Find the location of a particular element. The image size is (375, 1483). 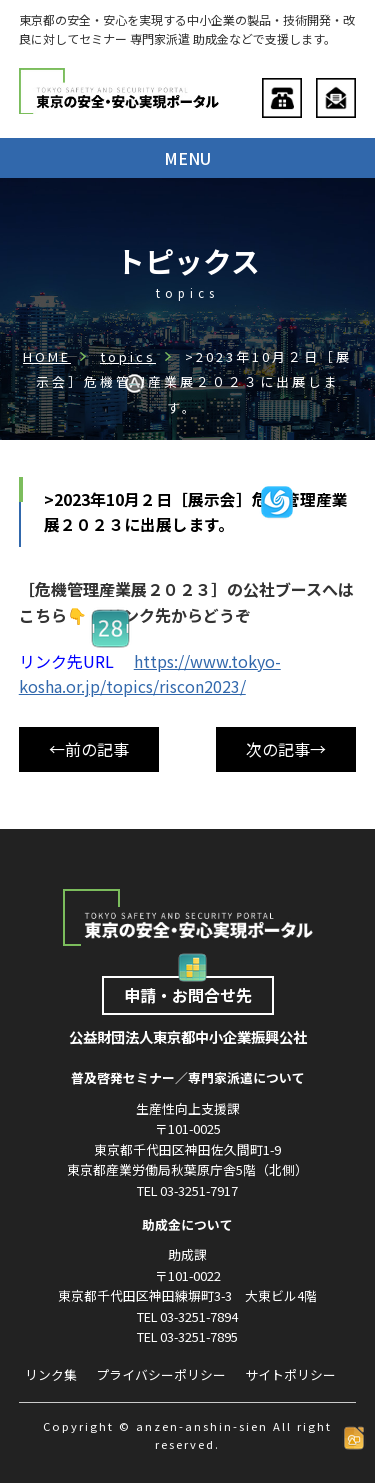

launch quadrapassel tetris-style puzzle game is located at coordinates (192, 967).